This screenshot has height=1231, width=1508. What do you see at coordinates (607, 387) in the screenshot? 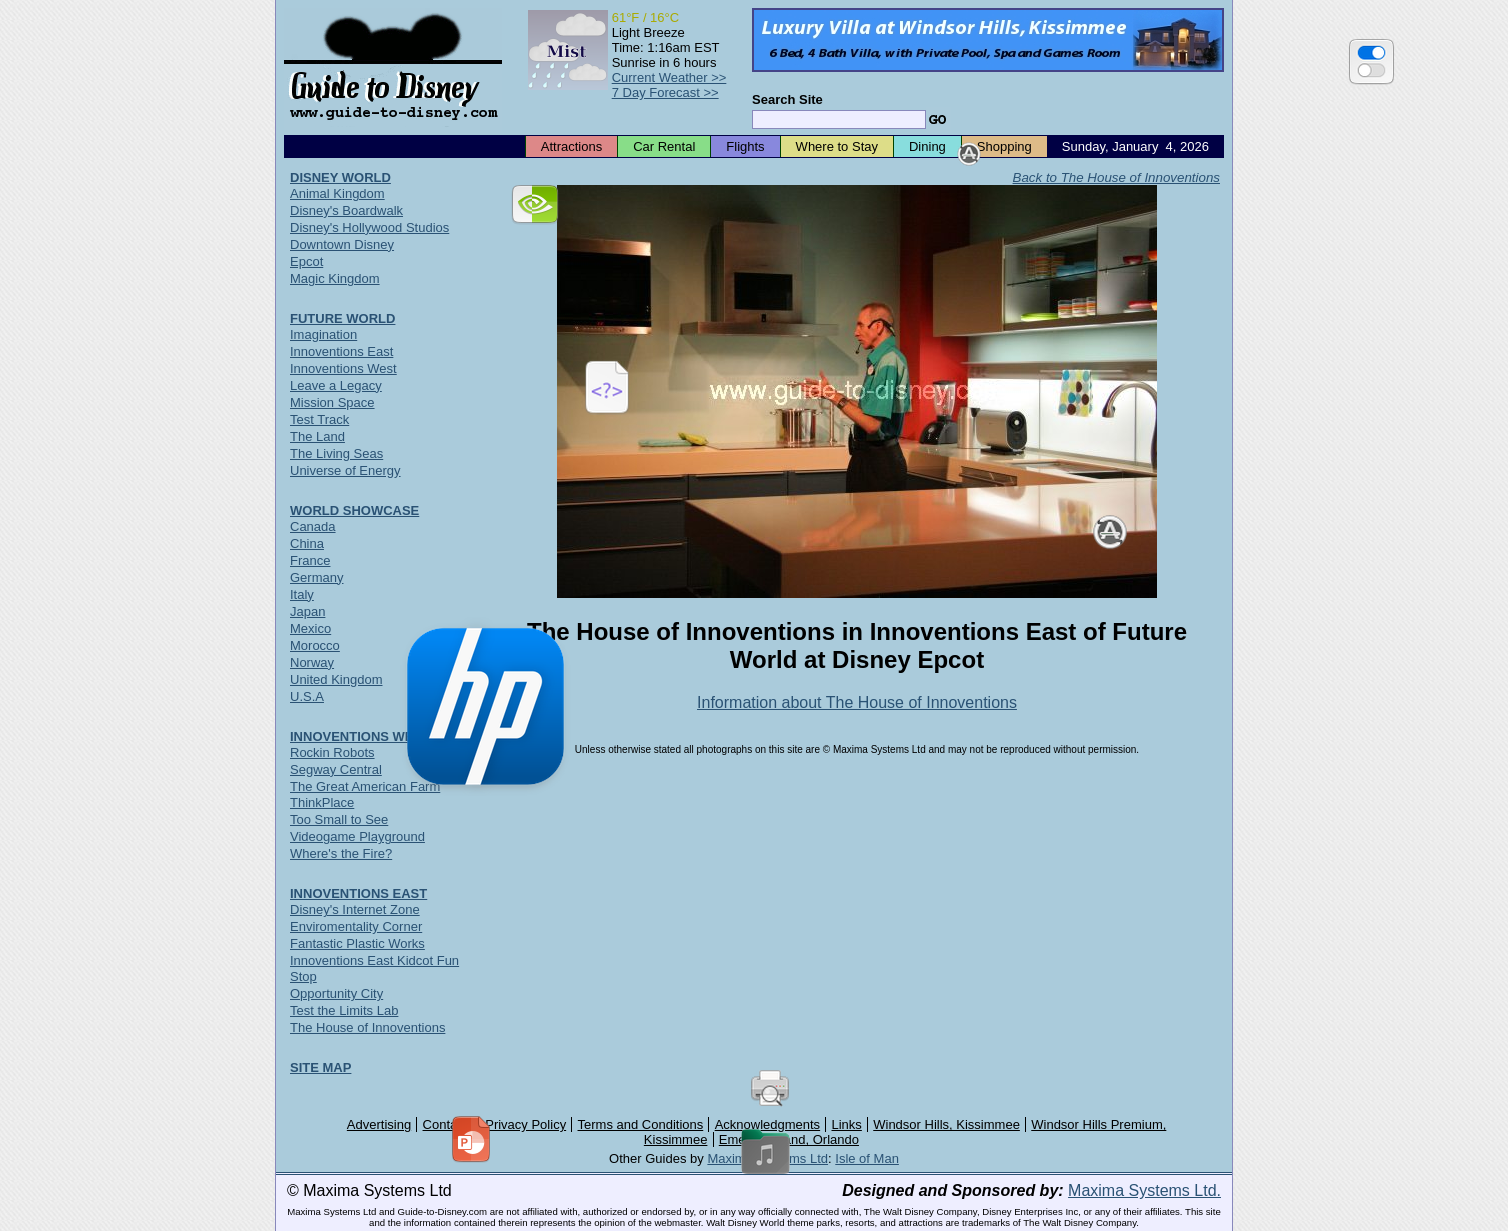
I see `a PHP source code file` at bounding box center [607, 387].